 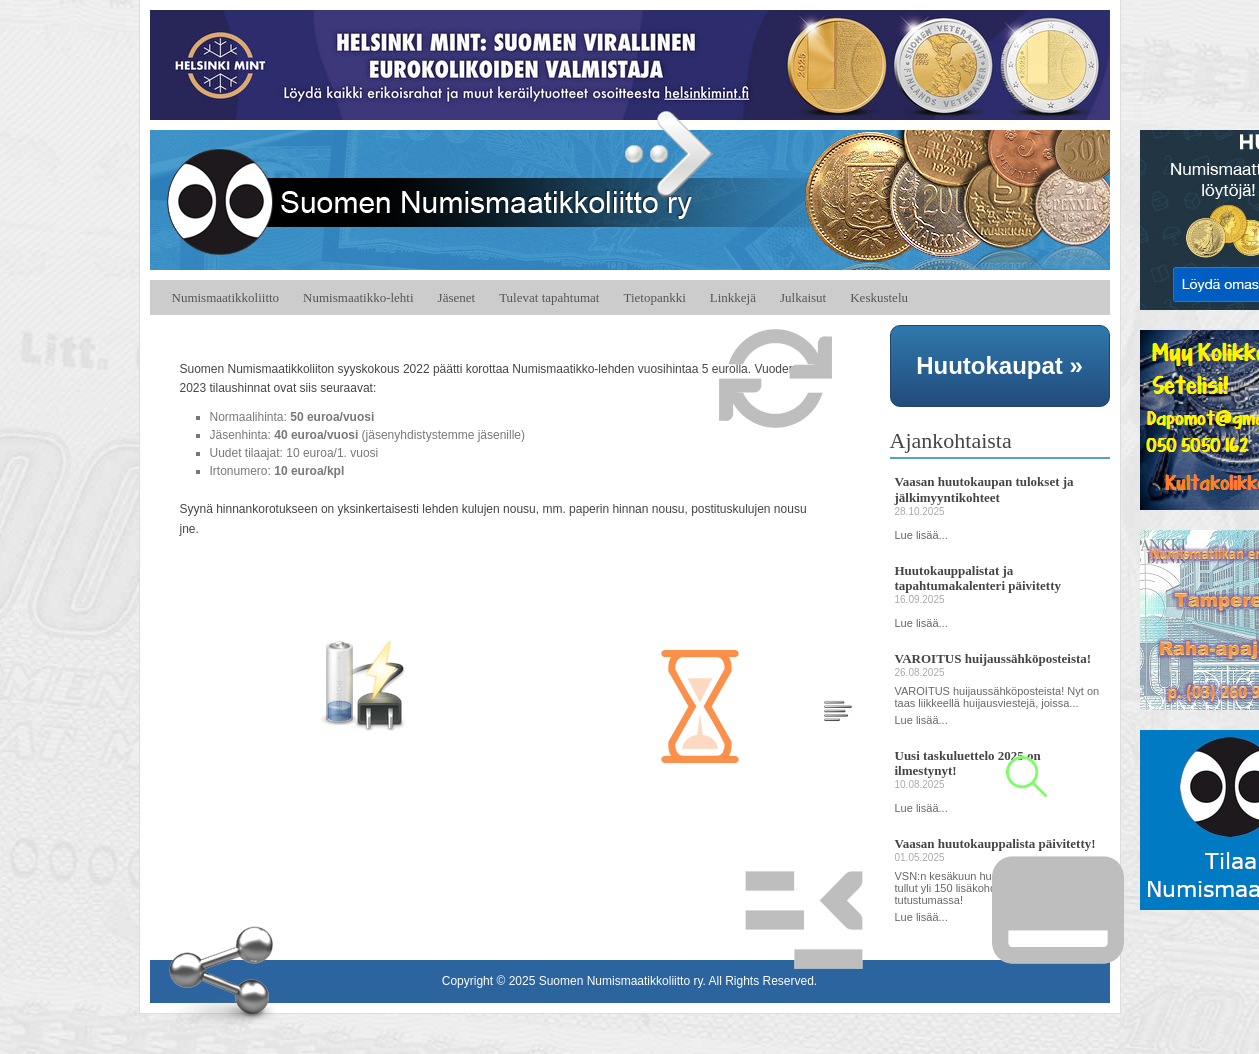 I want to click on battery low but currently charging, so click(x=359, y=684).